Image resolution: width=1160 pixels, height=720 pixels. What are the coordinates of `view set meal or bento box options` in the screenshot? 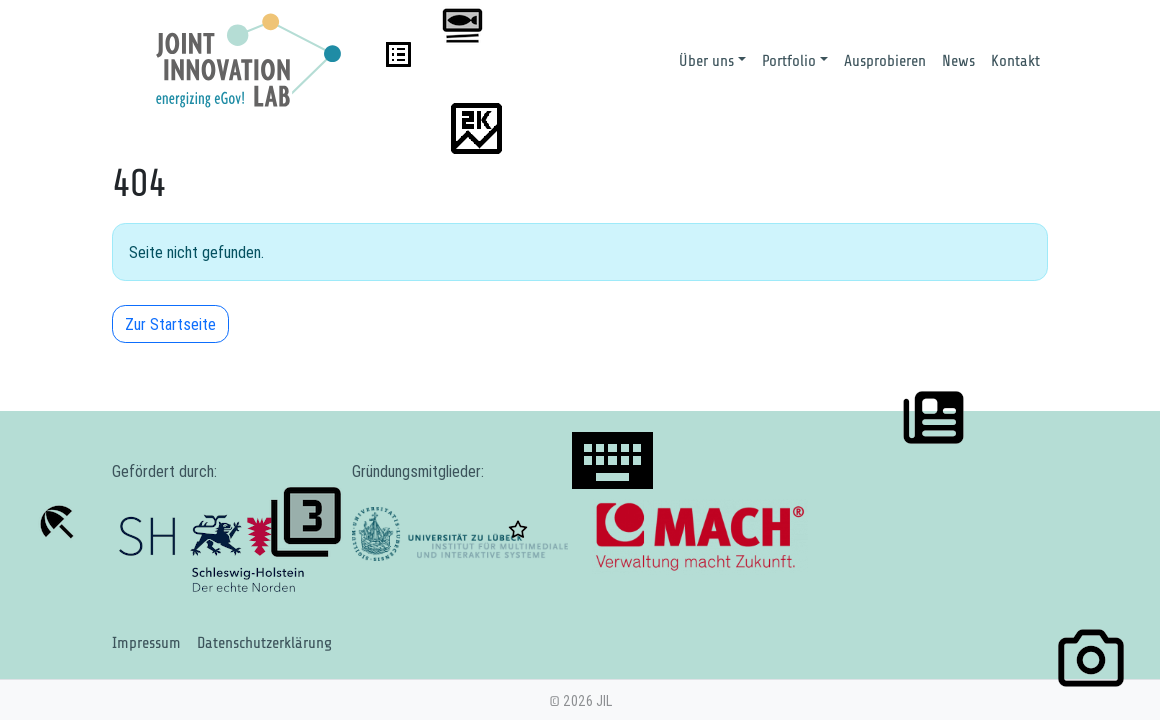 It's located at (462, 26).